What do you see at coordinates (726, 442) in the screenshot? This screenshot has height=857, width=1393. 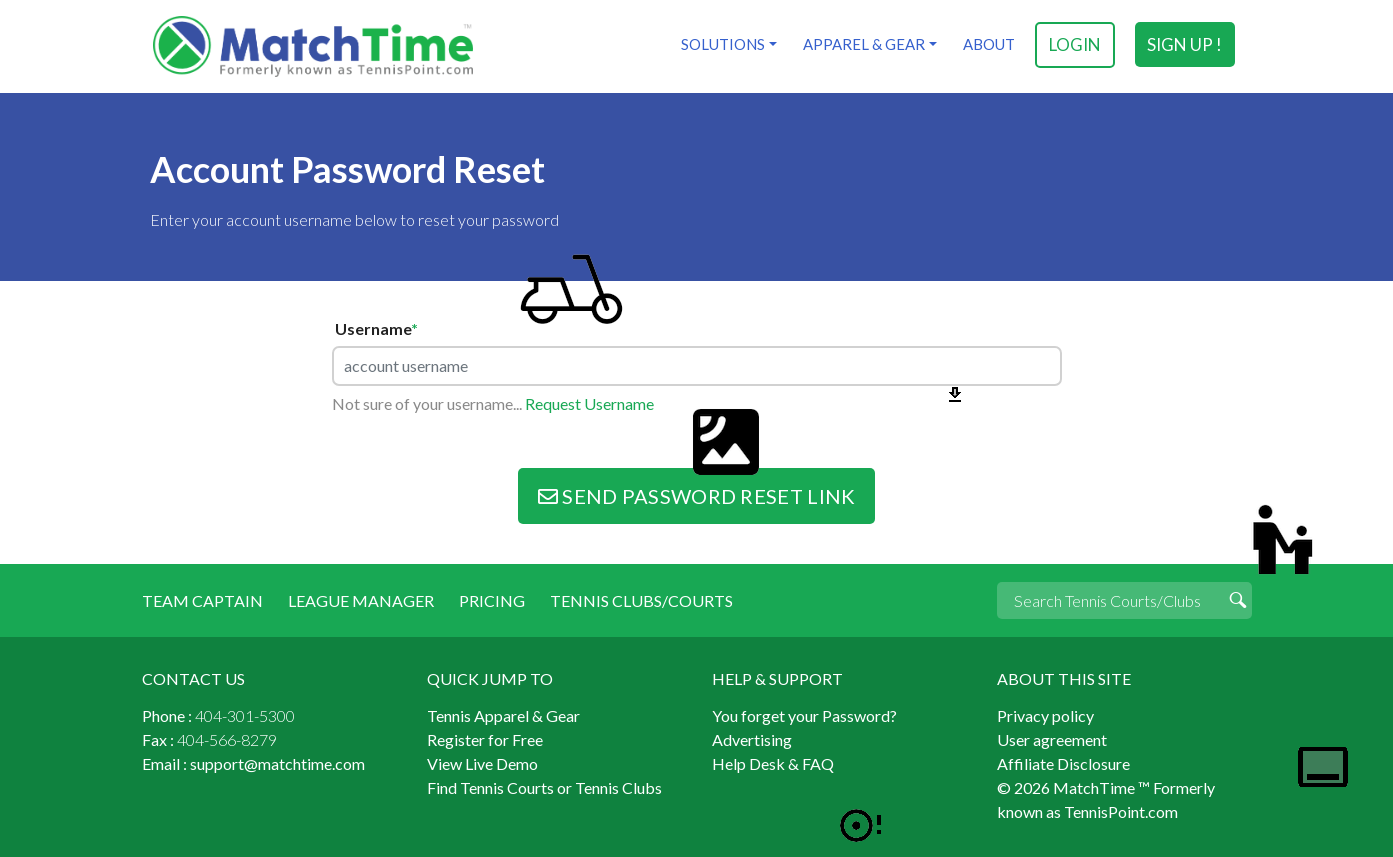 I see `switch to satellite map view` at bounding box center [726, 442].